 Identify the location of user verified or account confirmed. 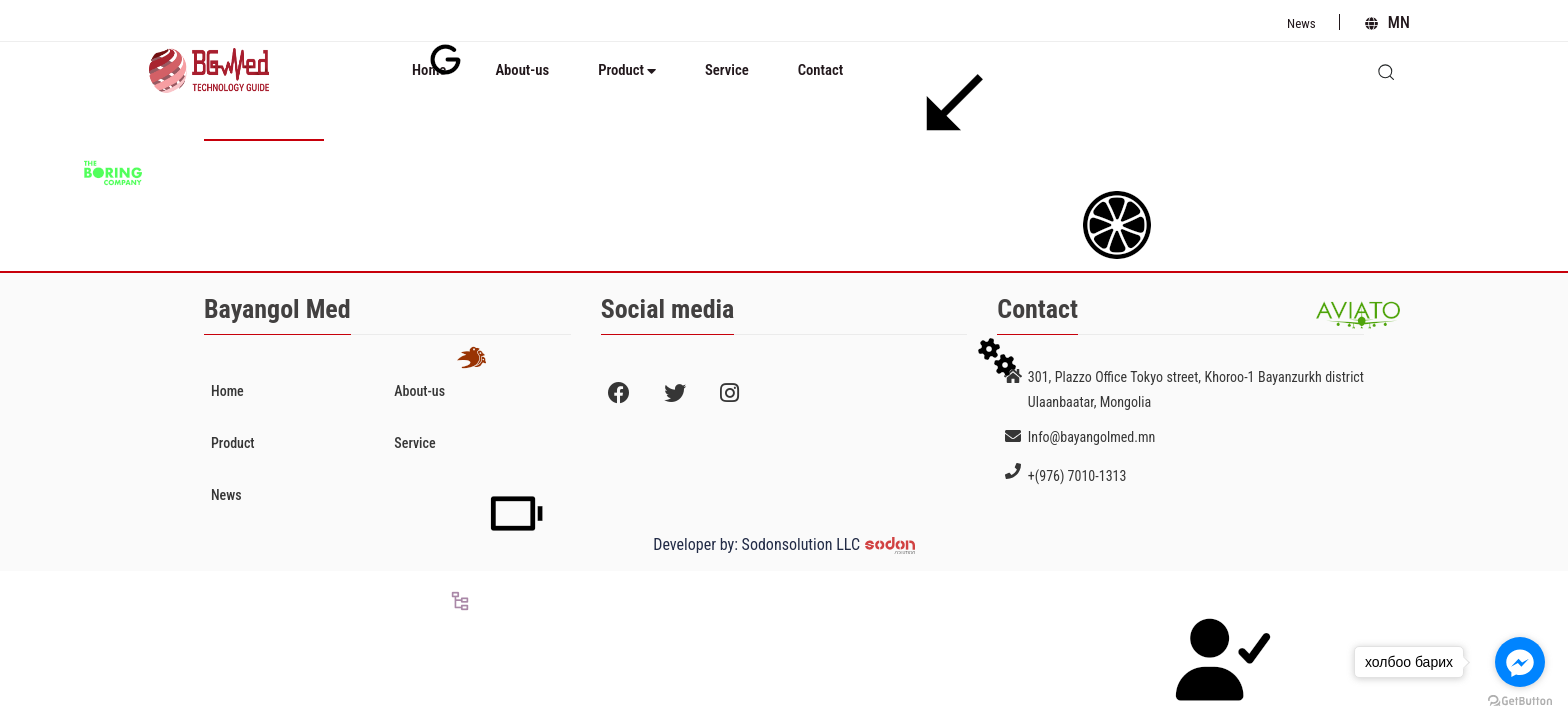
(1220, 659).